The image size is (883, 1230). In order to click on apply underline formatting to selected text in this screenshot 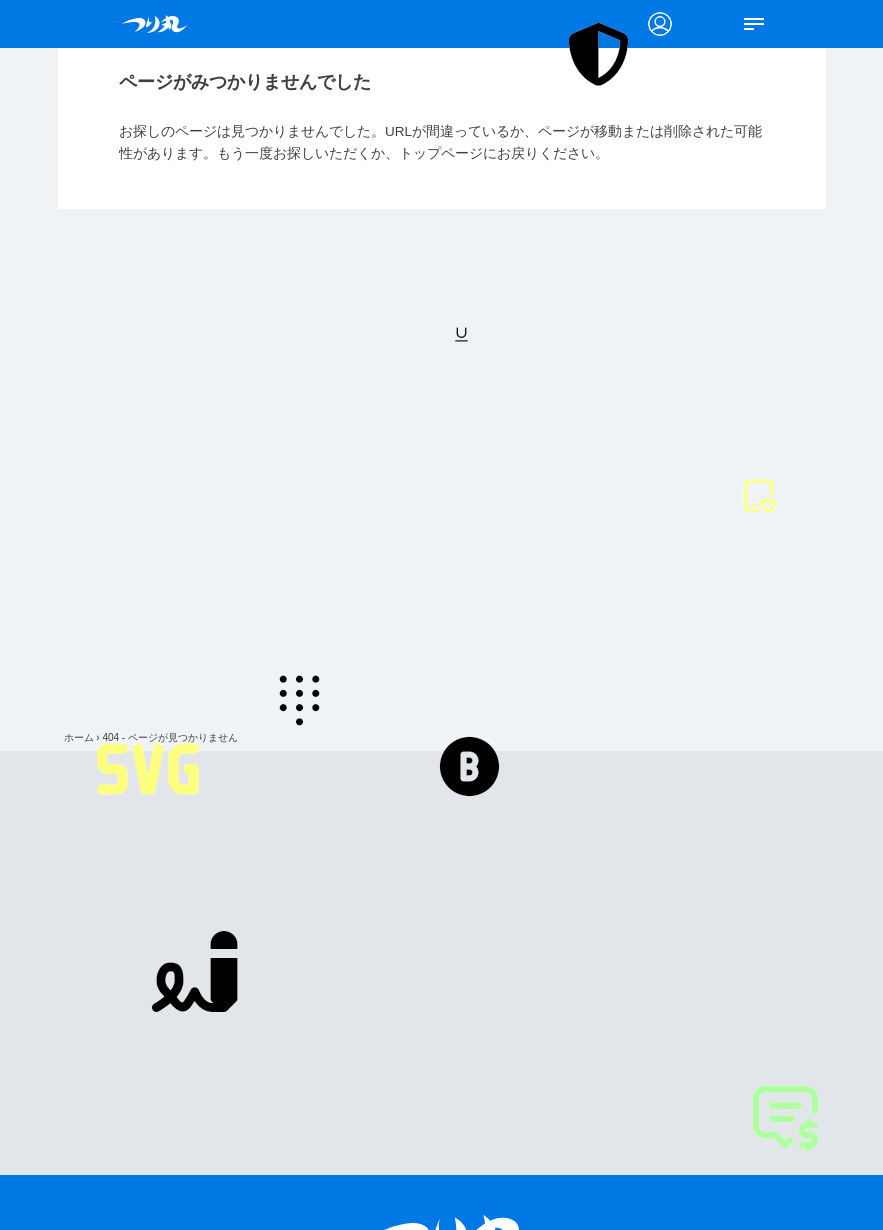, I will do `click(461, 334)`.